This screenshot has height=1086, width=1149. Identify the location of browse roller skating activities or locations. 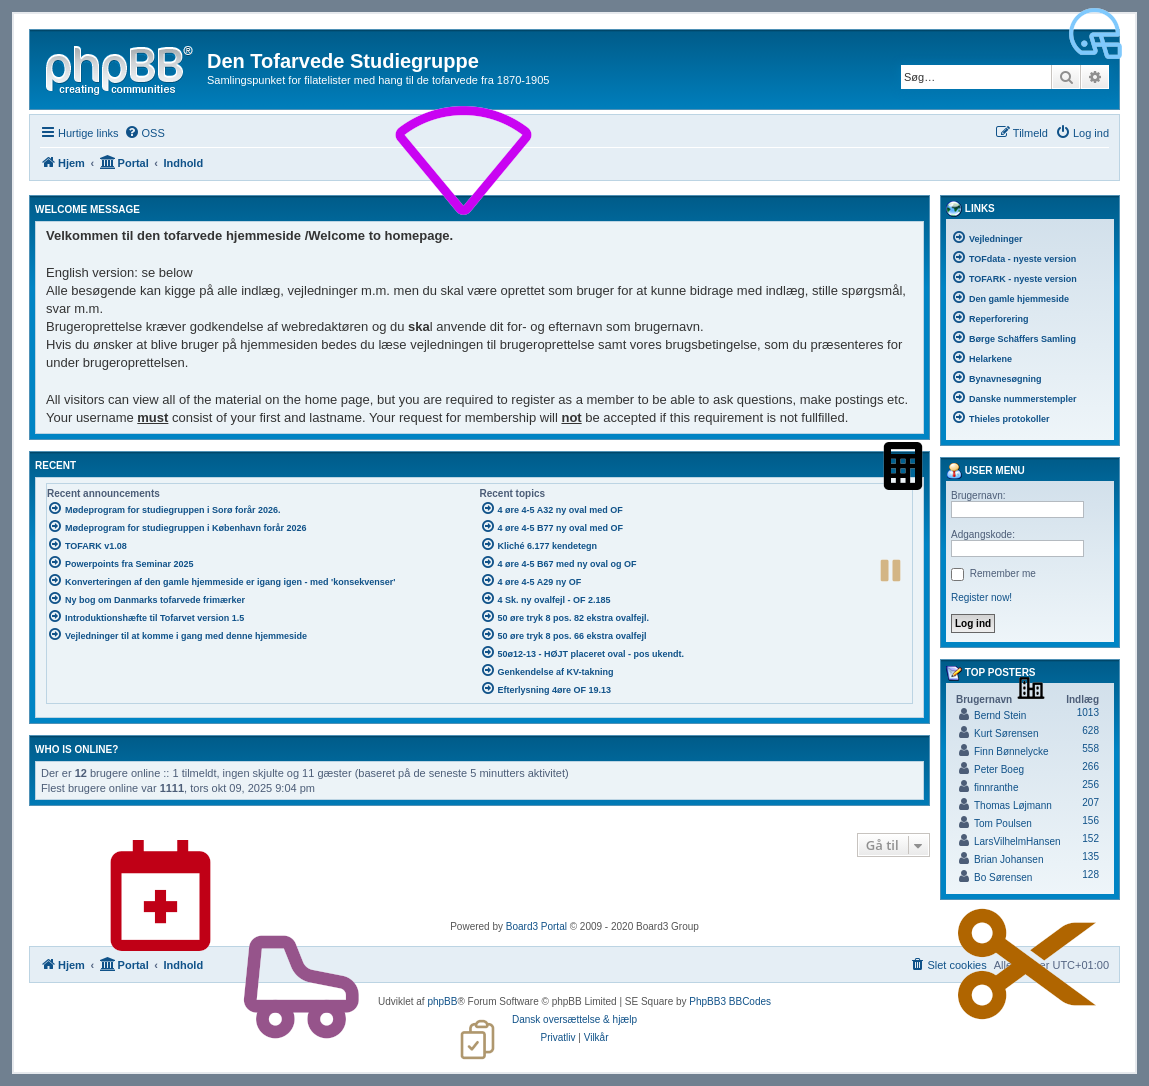
(301, 987).